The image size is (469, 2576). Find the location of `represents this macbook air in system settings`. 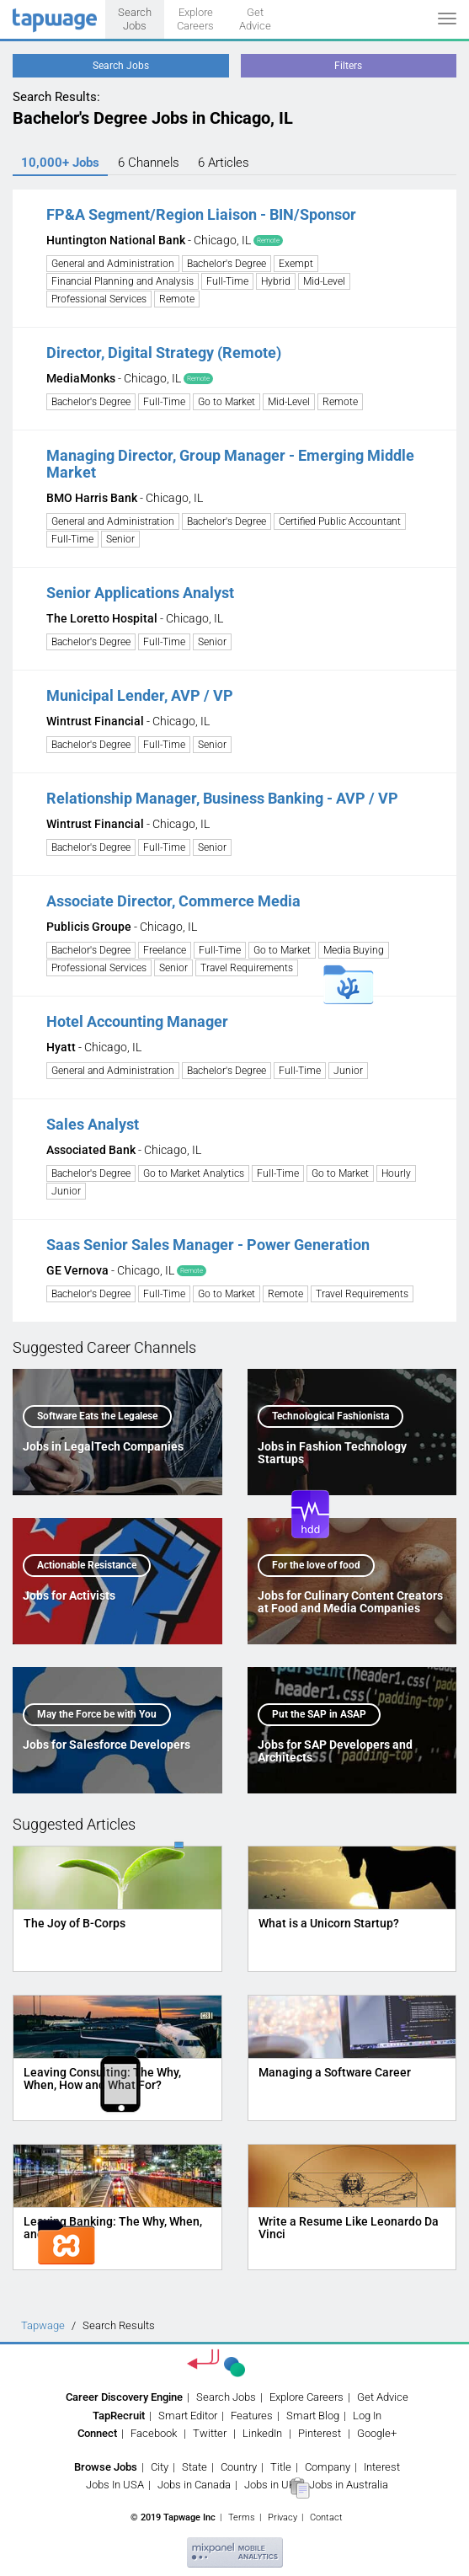

represents this macbook air in system settings is located at coordinates (179, 1844).